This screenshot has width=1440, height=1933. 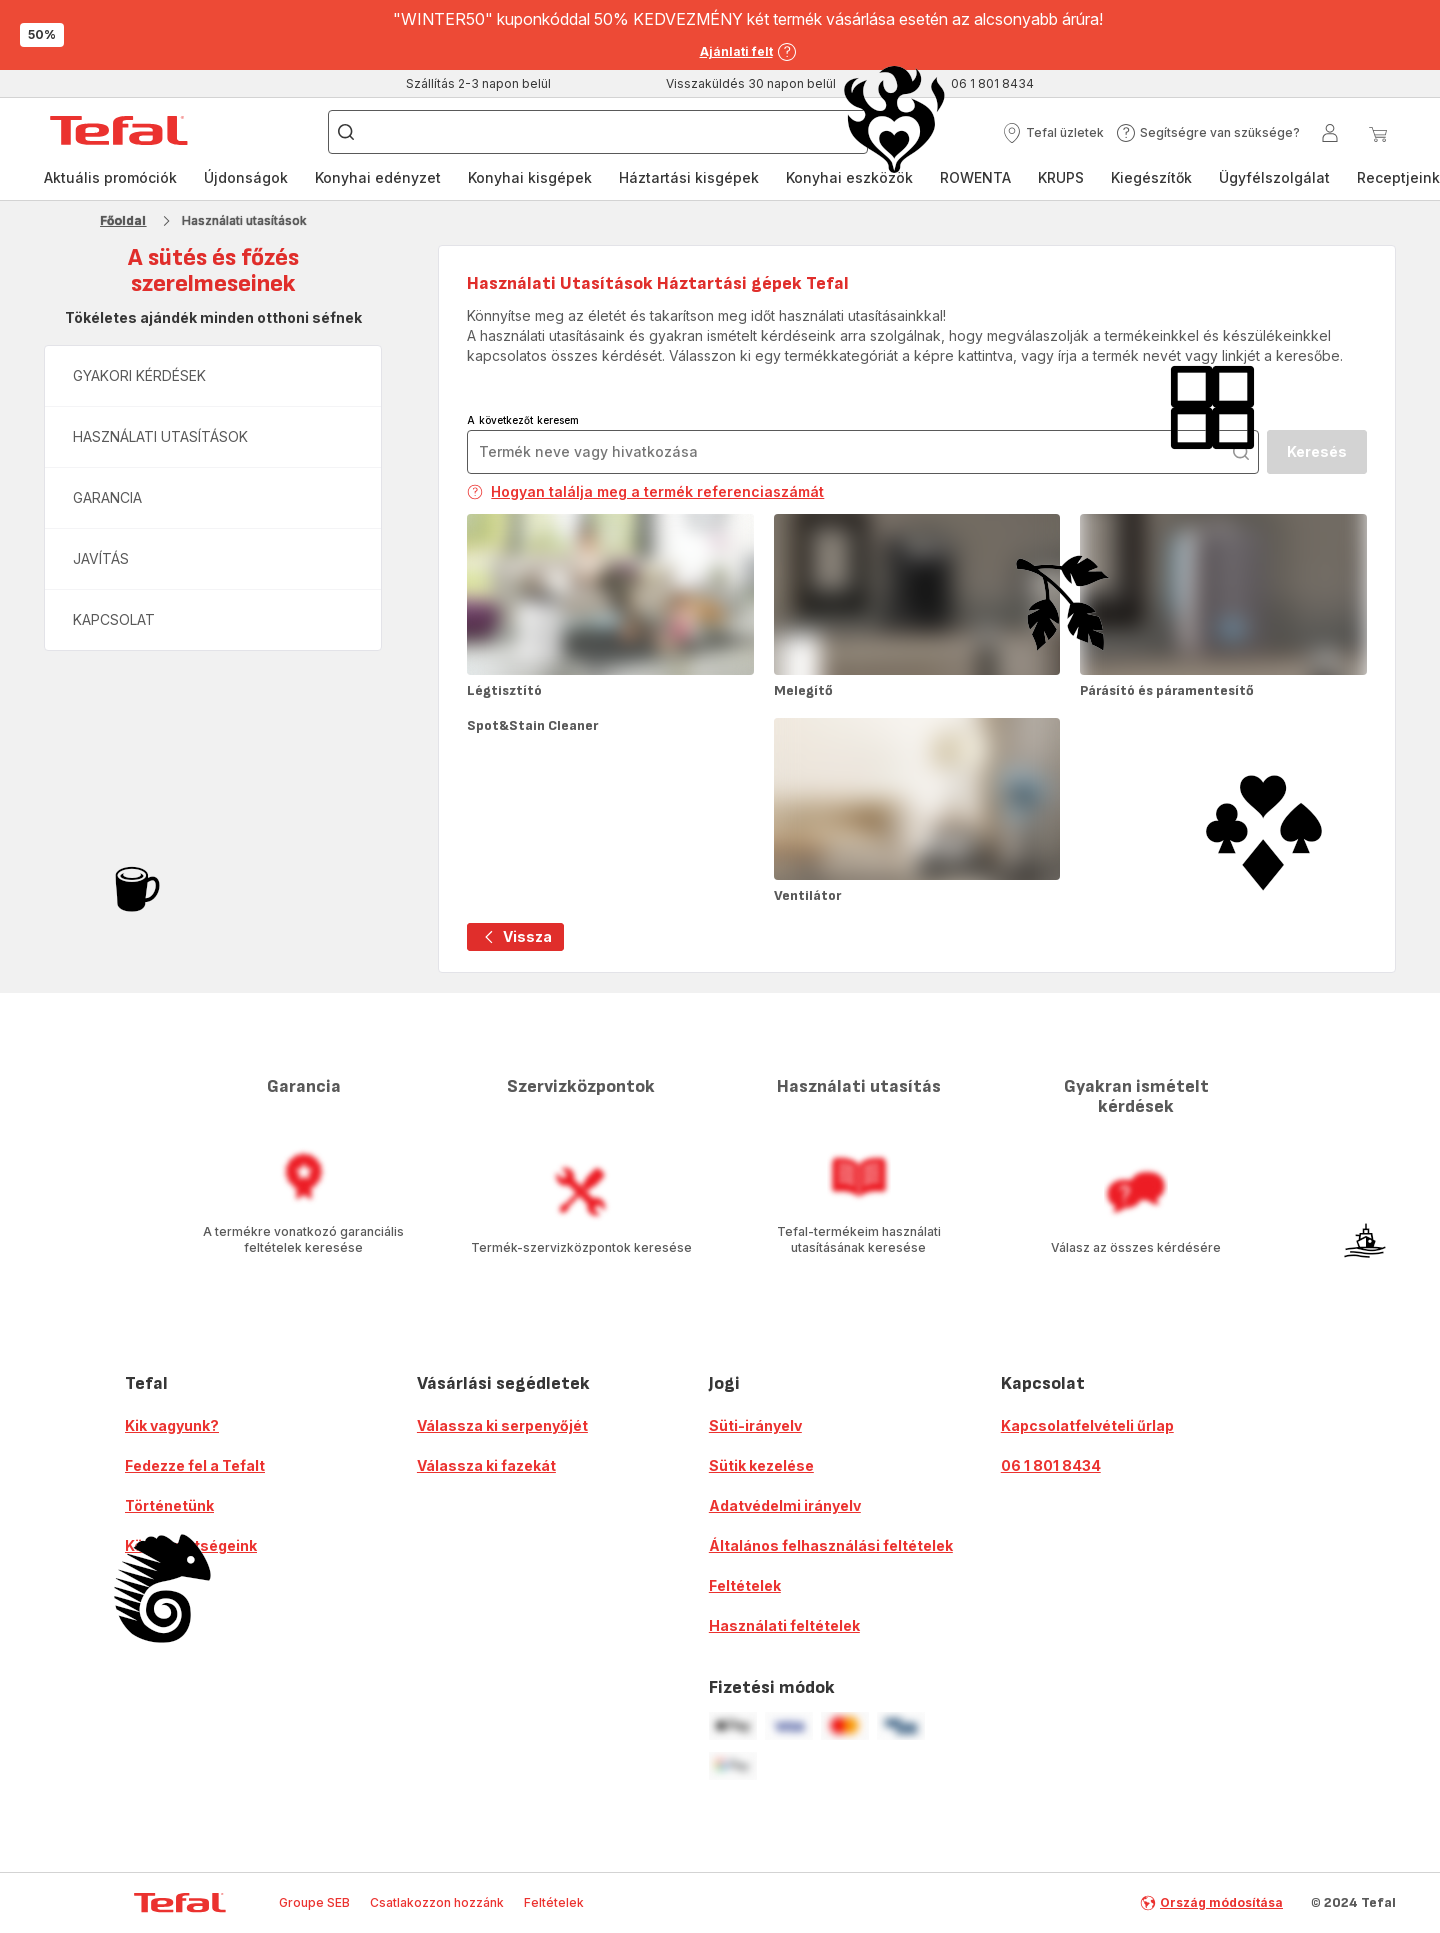 I want to click on access a café or coffee shop feature, so click(x=135, y=888).